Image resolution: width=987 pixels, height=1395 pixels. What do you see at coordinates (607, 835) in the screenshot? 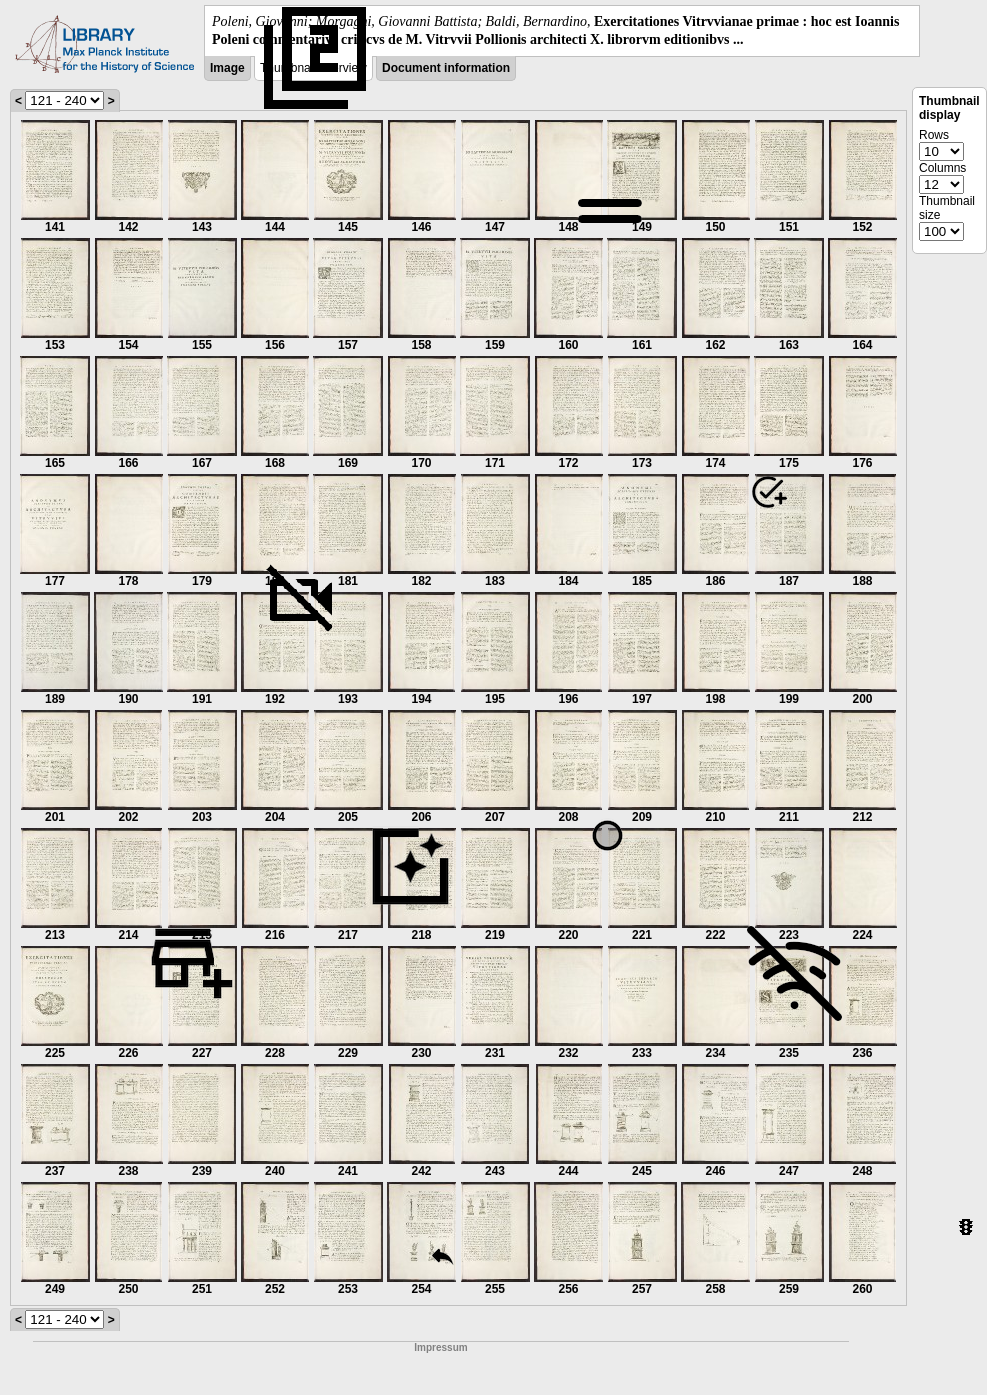
I see `indicates recording is available or ready` at bounding box center [607, 835].